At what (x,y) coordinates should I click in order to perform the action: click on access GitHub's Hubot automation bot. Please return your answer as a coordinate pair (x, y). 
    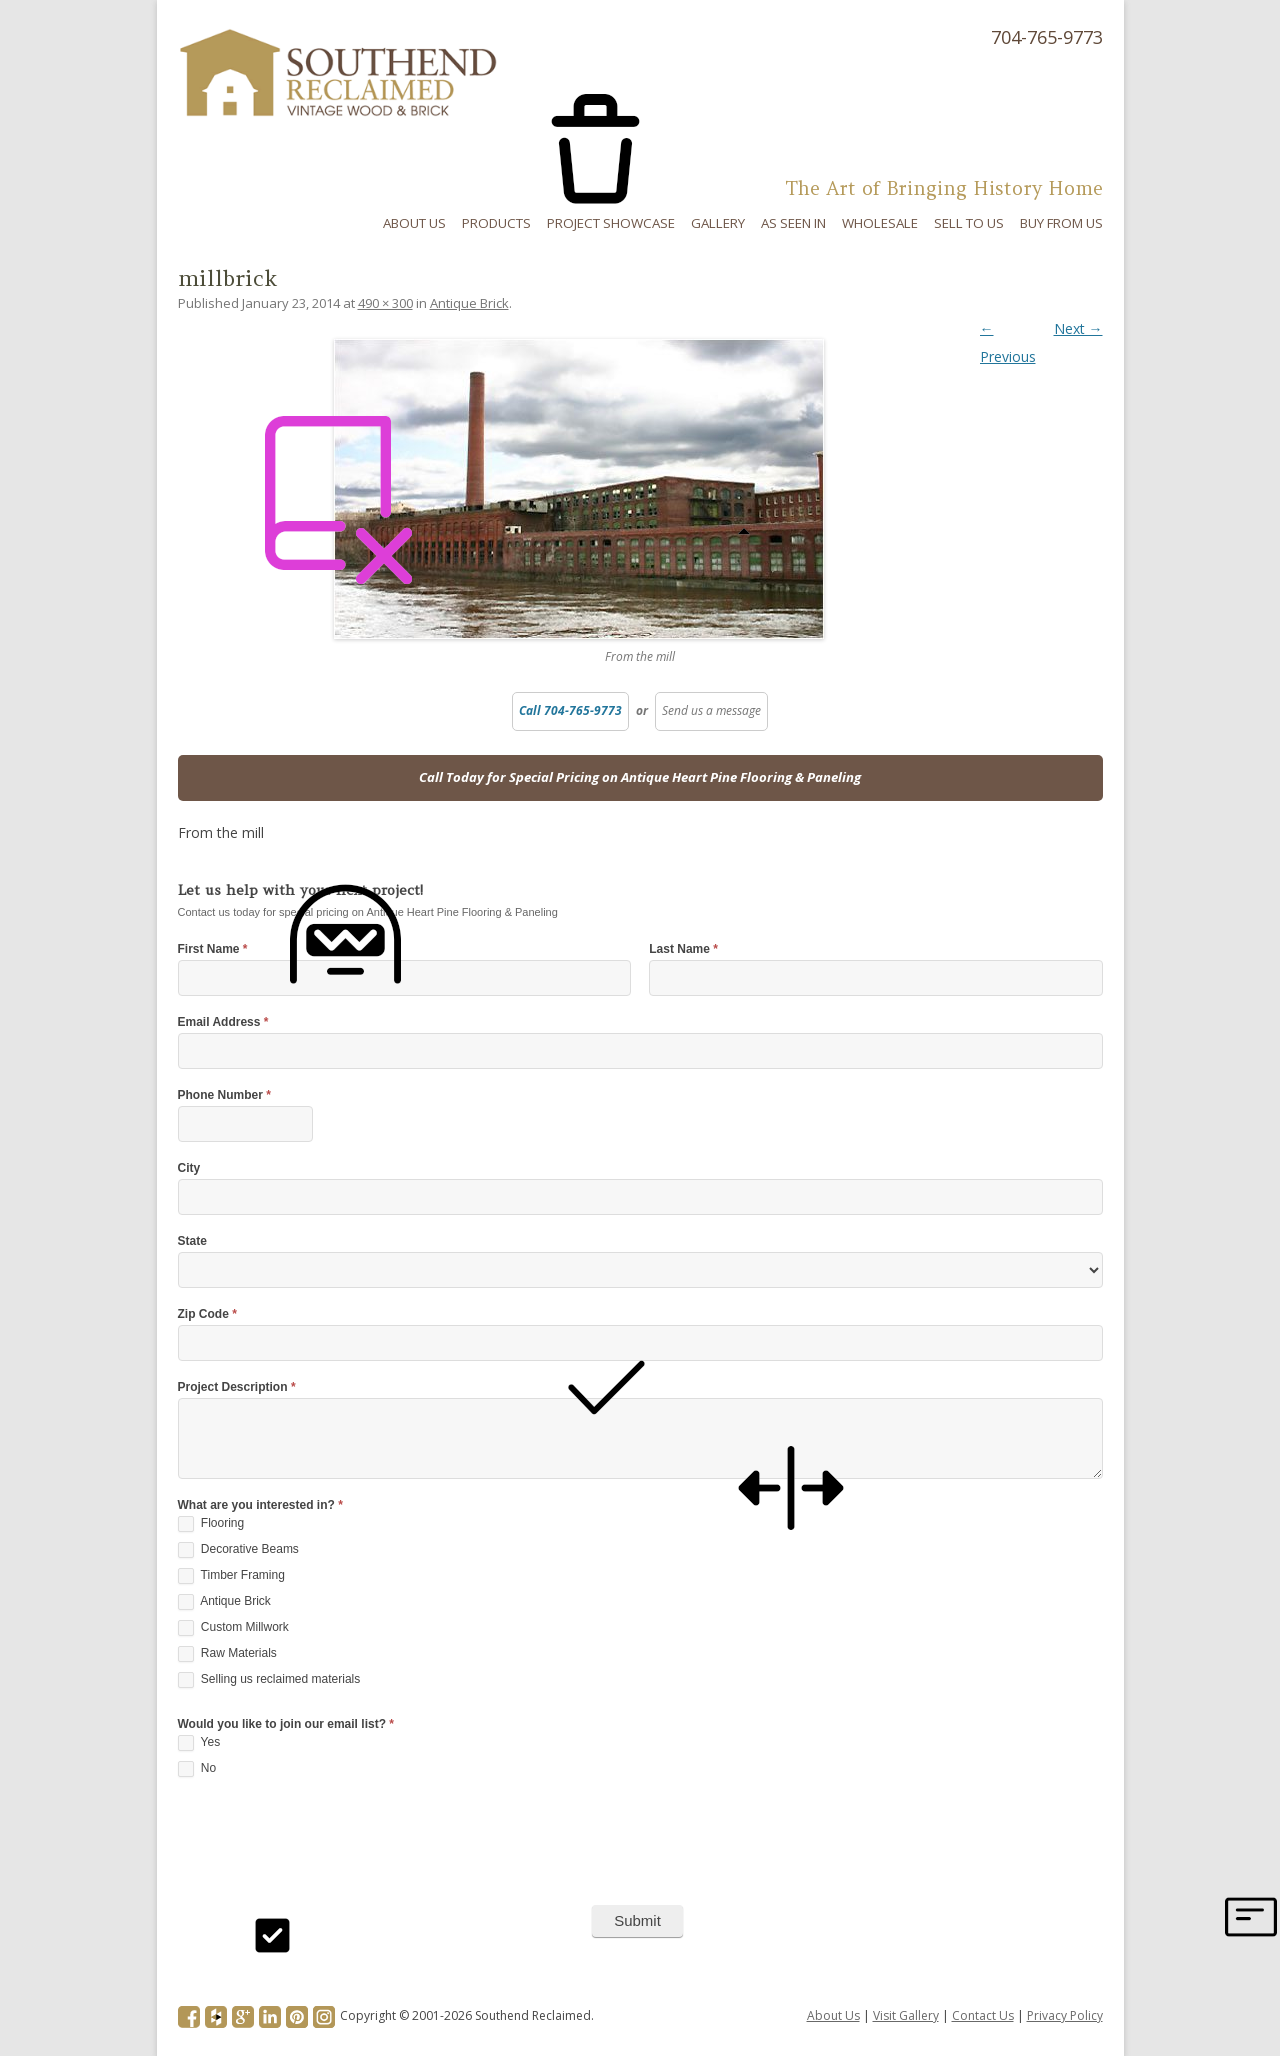
    Looking at the image, I should click on (345, 935).